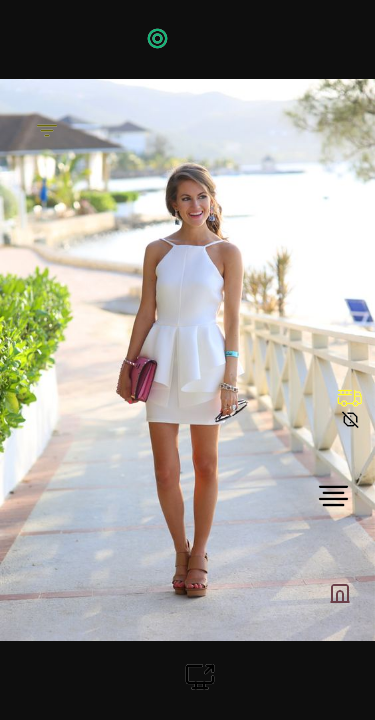 The height and width of the screenshot is (720, 375). I want to click on share your screen with others, so click(200, 677).